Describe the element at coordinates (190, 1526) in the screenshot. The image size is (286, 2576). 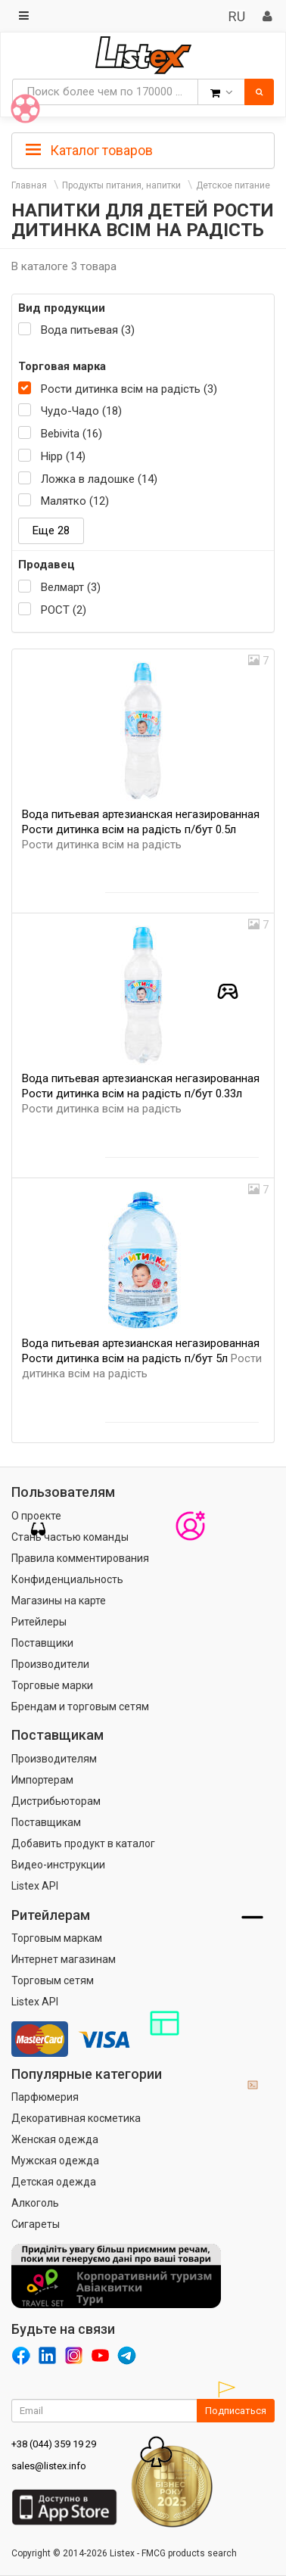
I see `access user profile settings` at that location.